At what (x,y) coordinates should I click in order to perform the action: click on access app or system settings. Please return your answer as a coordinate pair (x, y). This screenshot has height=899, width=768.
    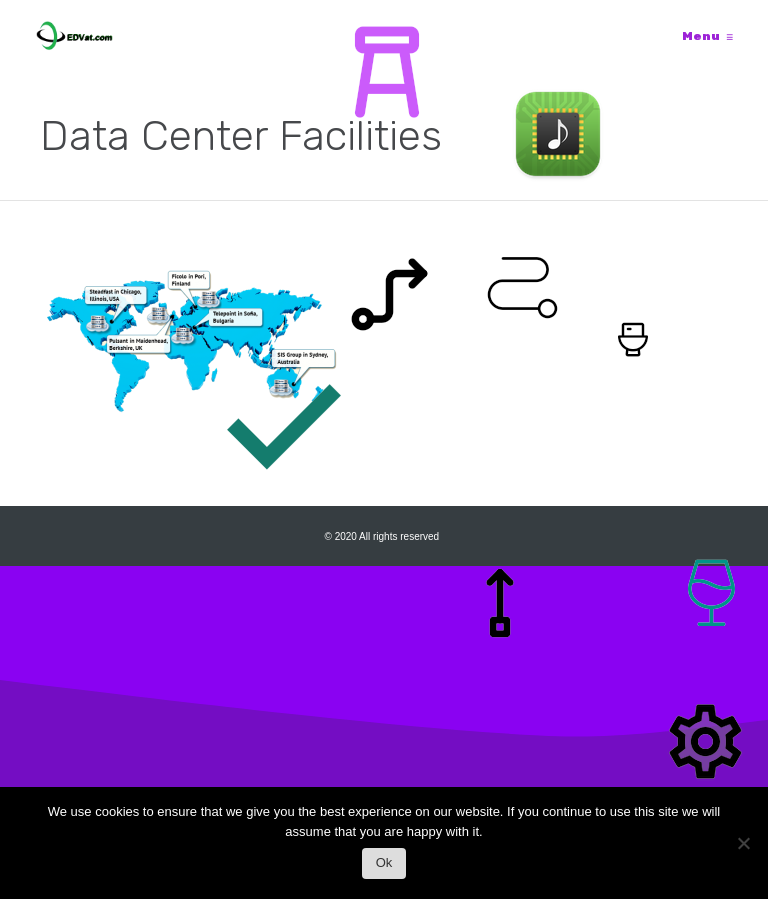
    Looking at the image, I should click on (705, 741).